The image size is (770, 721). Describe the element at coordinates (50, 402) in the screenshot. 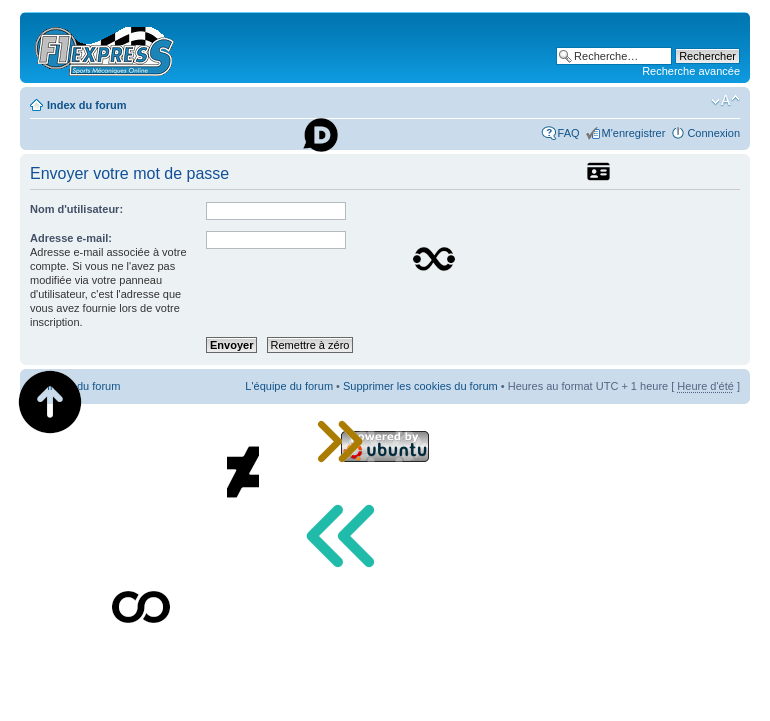

I see `upload a file or content` at that location.